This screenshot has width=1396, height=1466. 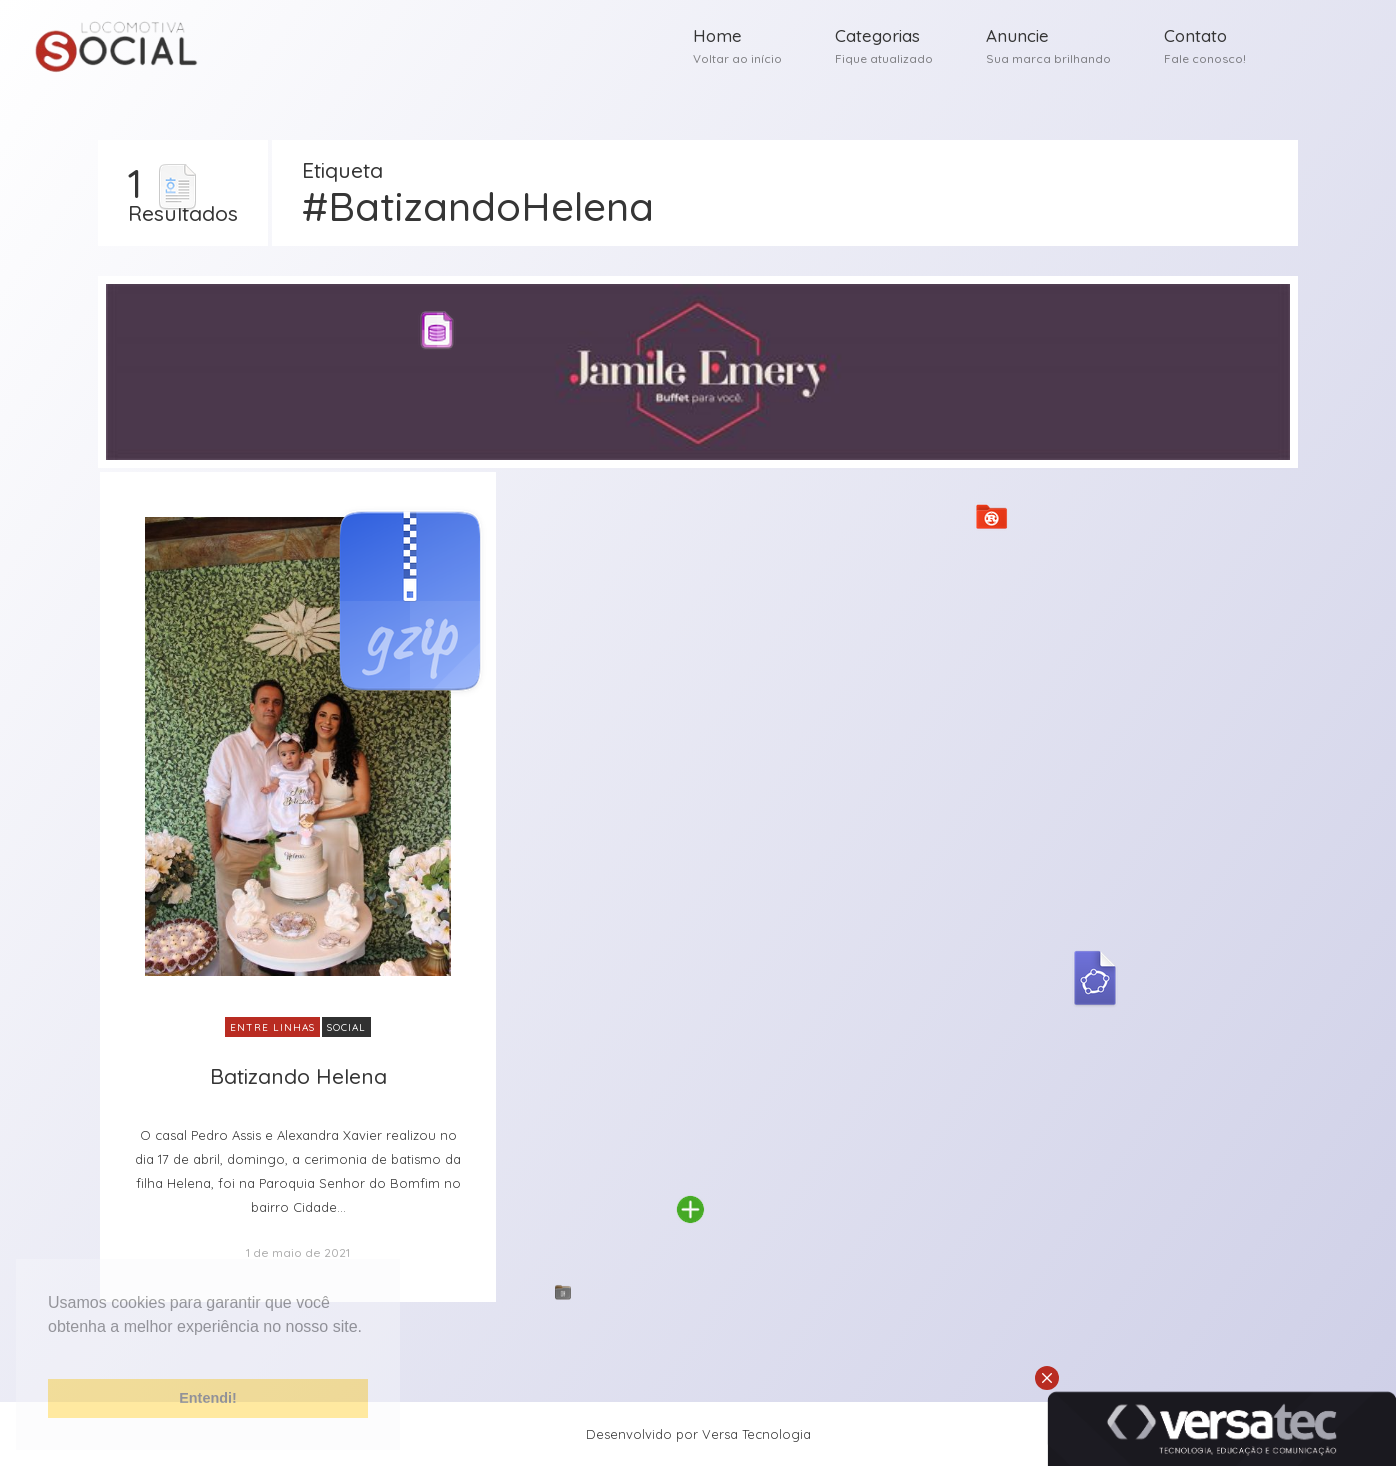 What do you see at coordinates (410, 601) in the screenshot?
I see `a gzip compressed file` at bounding box center [410, 601].